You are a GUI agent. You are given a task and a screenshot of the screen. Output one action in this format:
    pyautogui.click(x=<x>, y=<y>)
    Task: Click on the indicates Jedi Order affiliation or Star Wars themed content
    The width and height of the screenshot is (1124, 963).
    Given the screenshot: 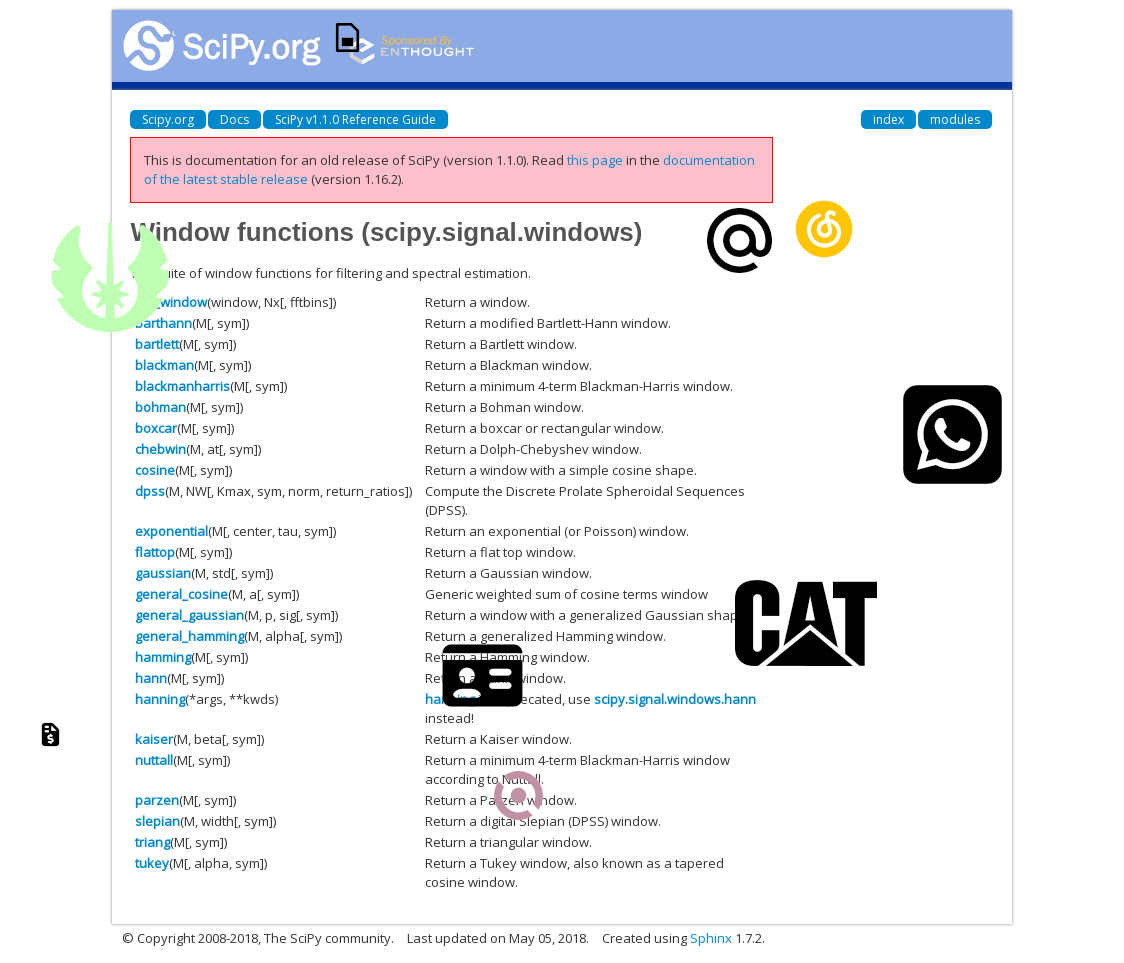 What is the action you would take?
    pyautogui.click(x=110, y=277)
    